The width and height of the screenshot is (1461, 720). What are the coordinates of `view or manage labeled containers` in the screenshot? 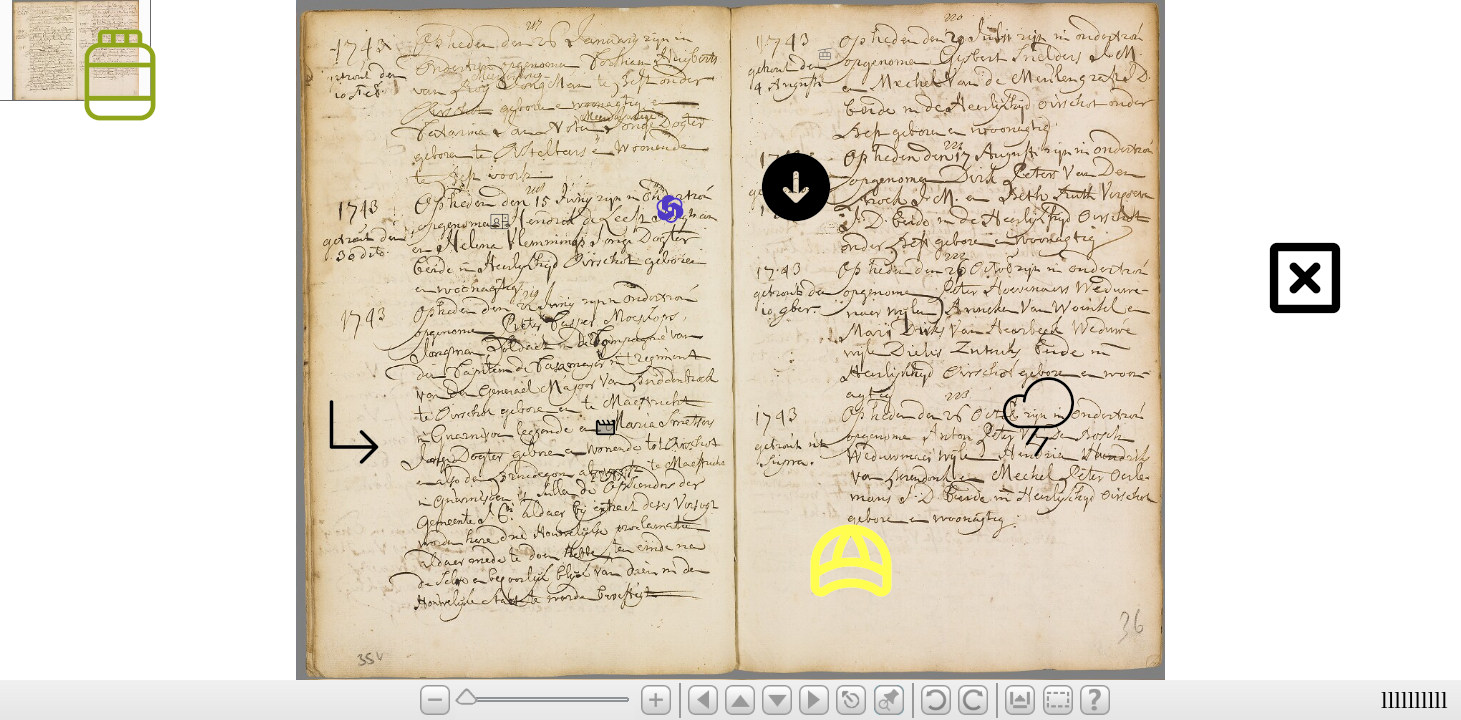 It's located at (120, 75).